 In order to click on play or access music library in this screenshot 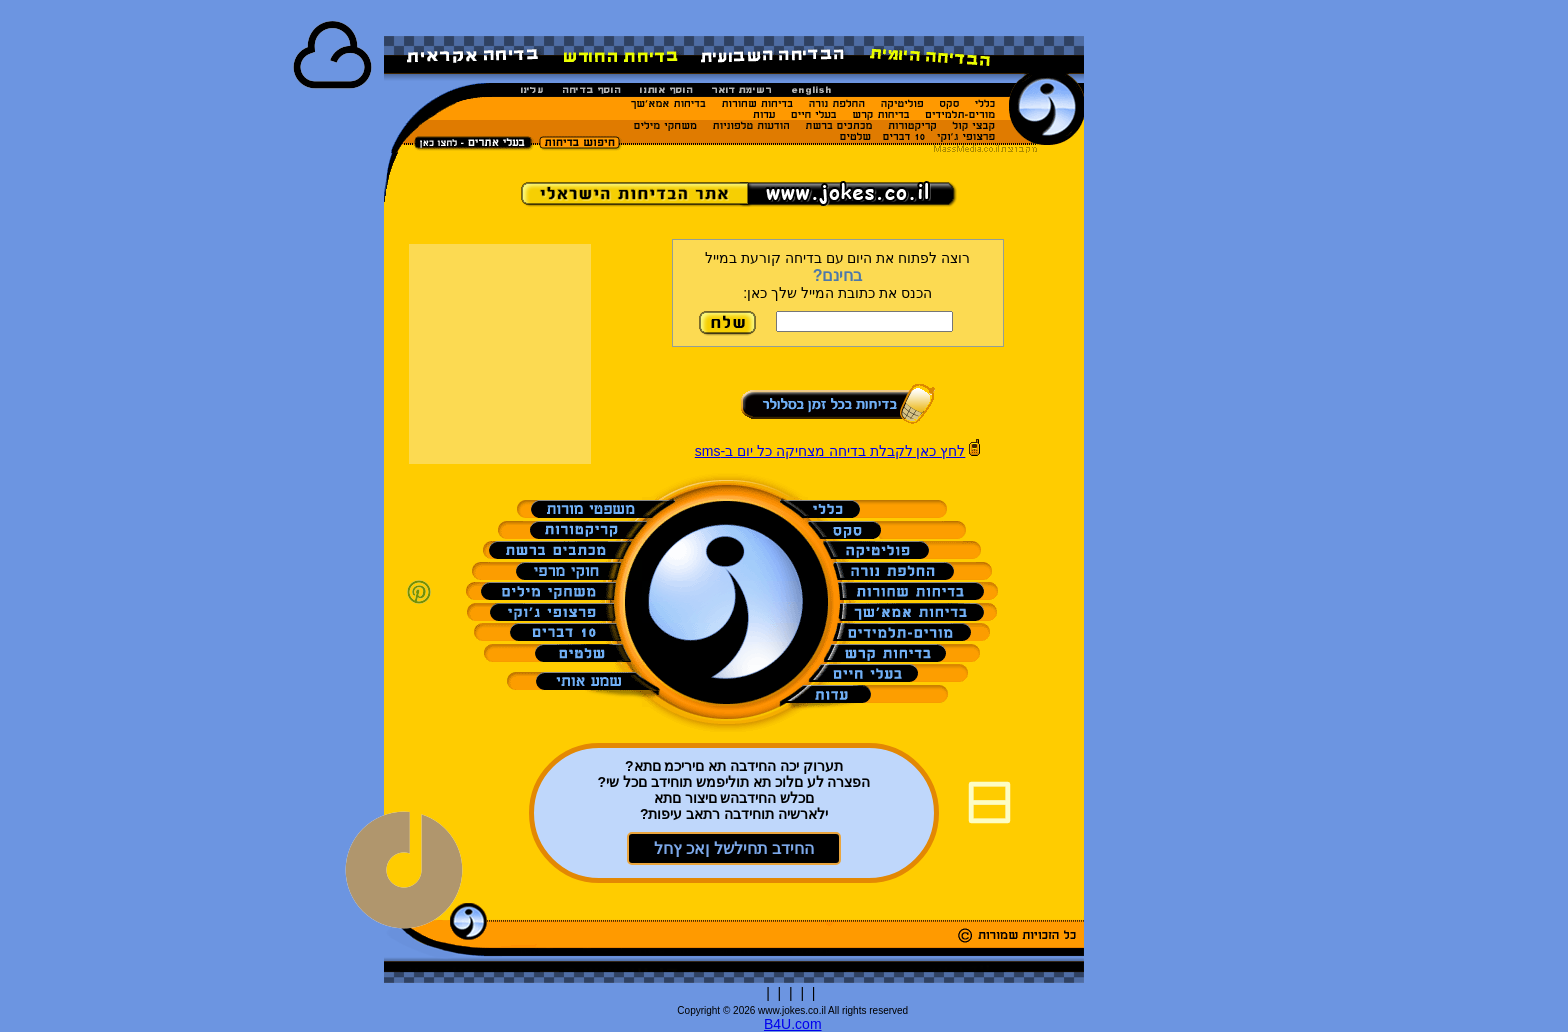, I will do `click(404, 870)`.